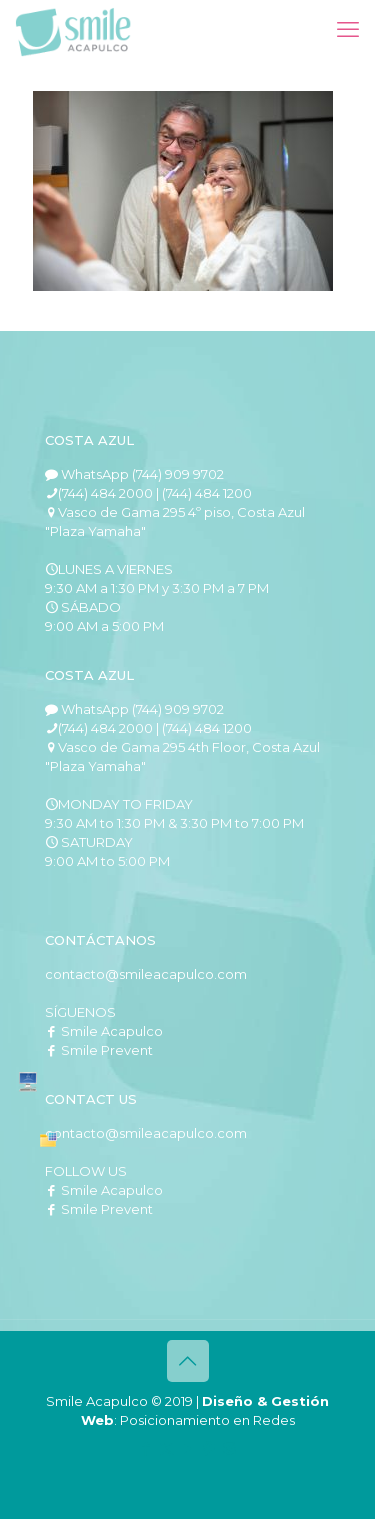 The height and width of the screenshot is (1519, 375). Describe the element at coordinates (28, 1082) in the screenshot. I see `indicates a system error or computer malfunction` at that location.